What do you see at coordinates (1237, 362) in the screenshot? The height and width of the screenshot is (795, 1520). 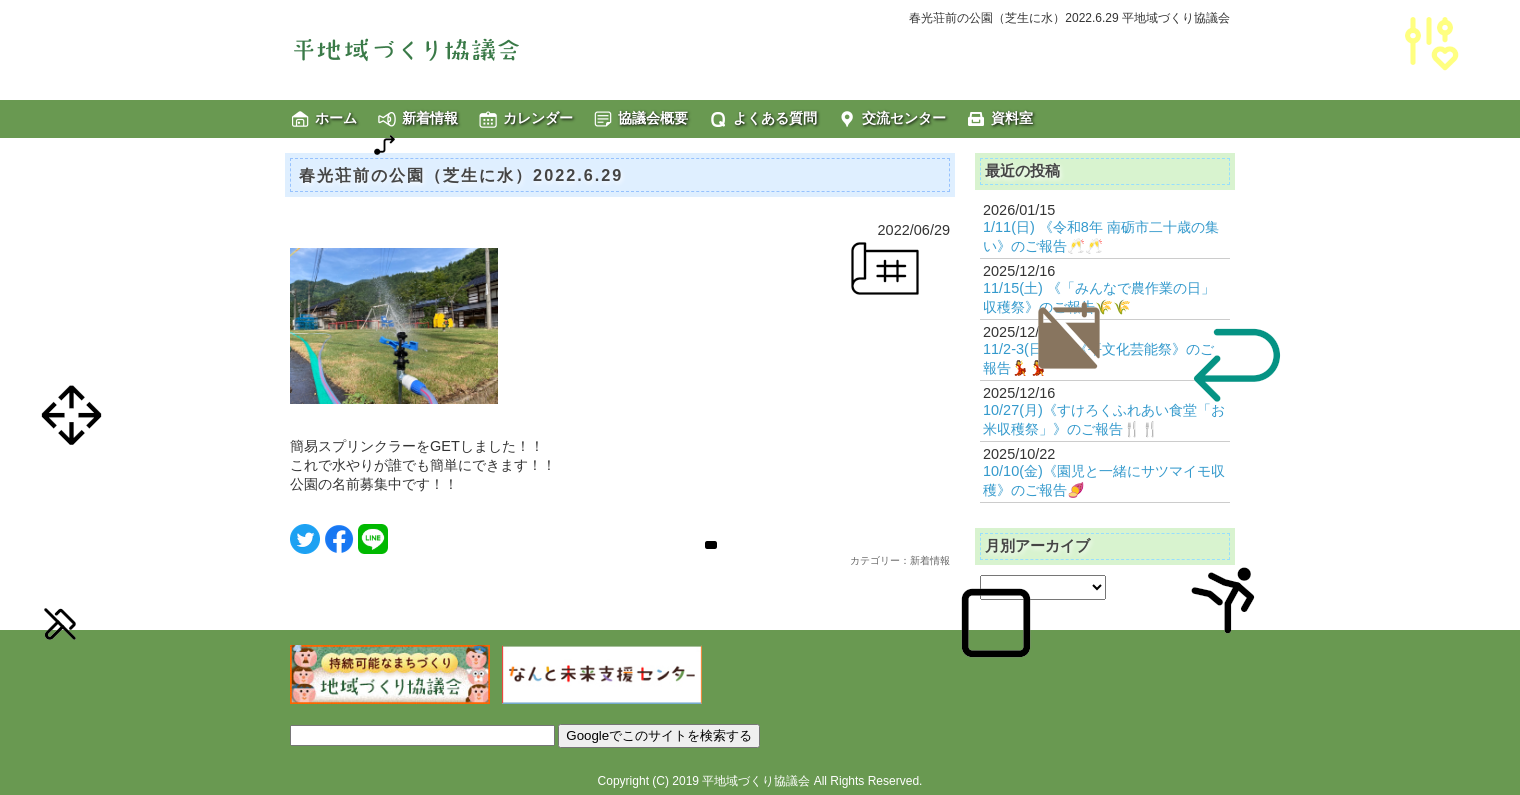 I see `return to previous screen or step` at bounding box center [1237, 362].